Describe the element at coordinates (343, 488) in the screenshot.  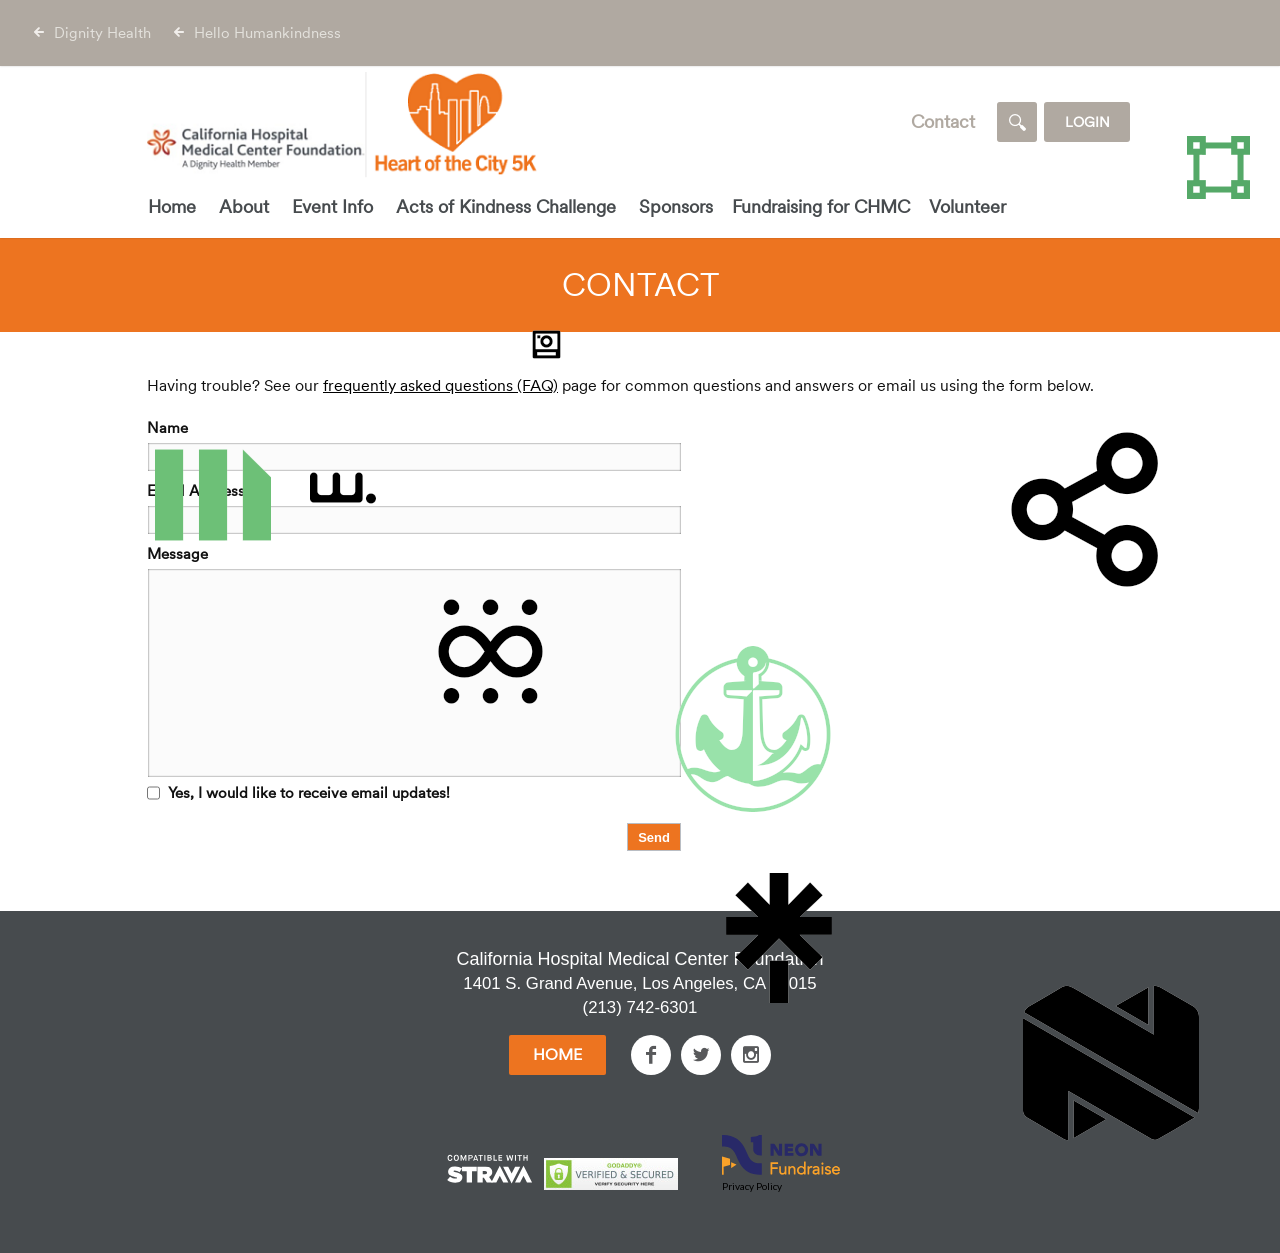
I see `wagmi cryptocurrency/web3 library logo` at that location.